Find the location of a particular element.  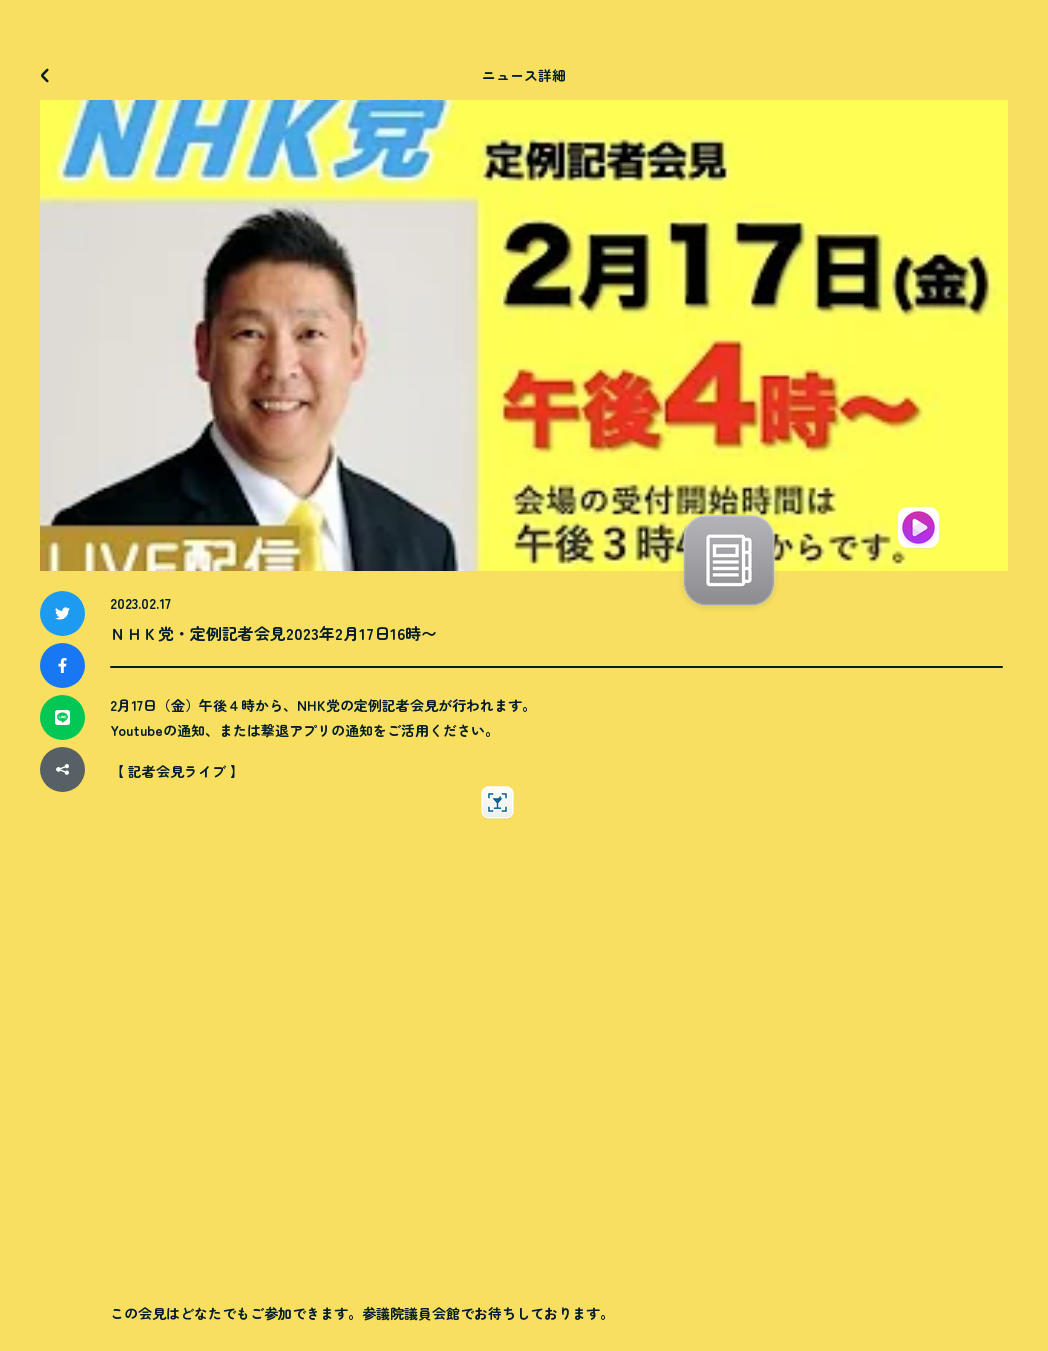

open nomacs image viewer is located at coordinates (497, 802).